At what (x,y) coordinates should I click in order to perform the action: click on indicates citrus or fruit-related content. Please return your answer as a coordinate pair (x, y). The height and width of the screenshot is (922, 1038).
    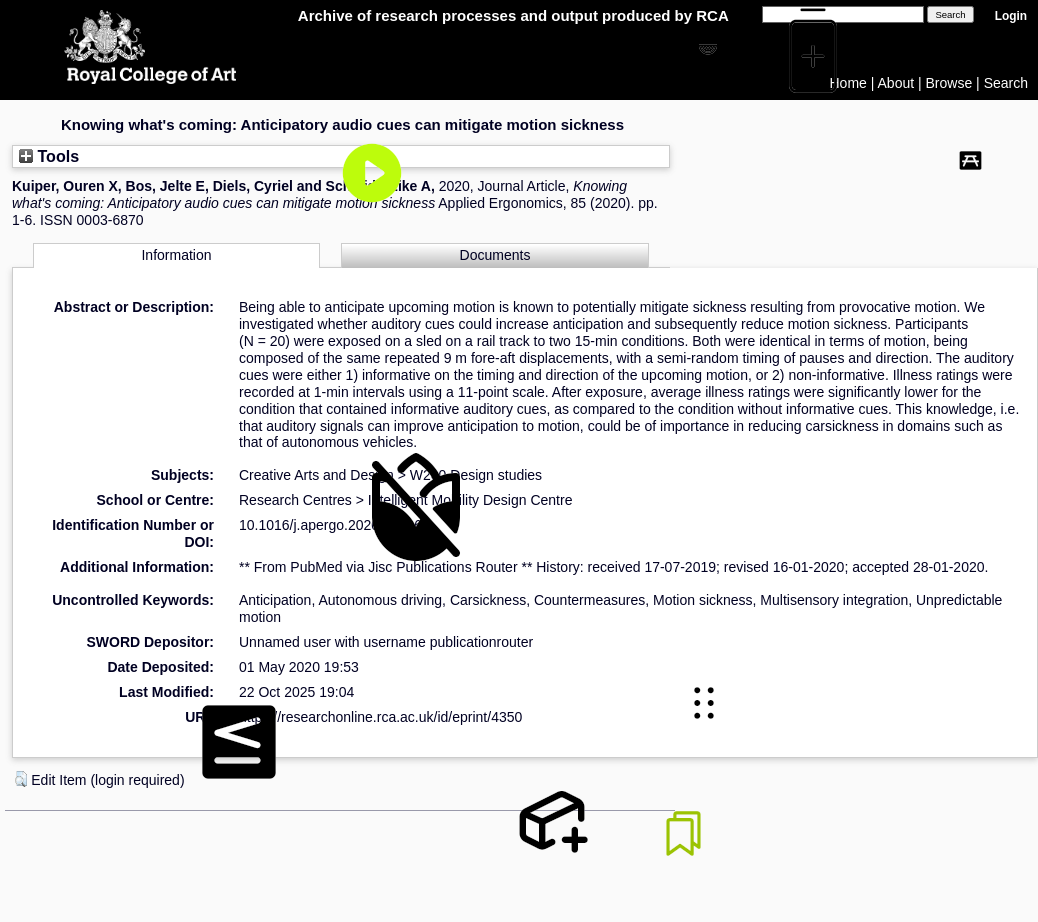
    Looking at the image, I should click on (708, 48).